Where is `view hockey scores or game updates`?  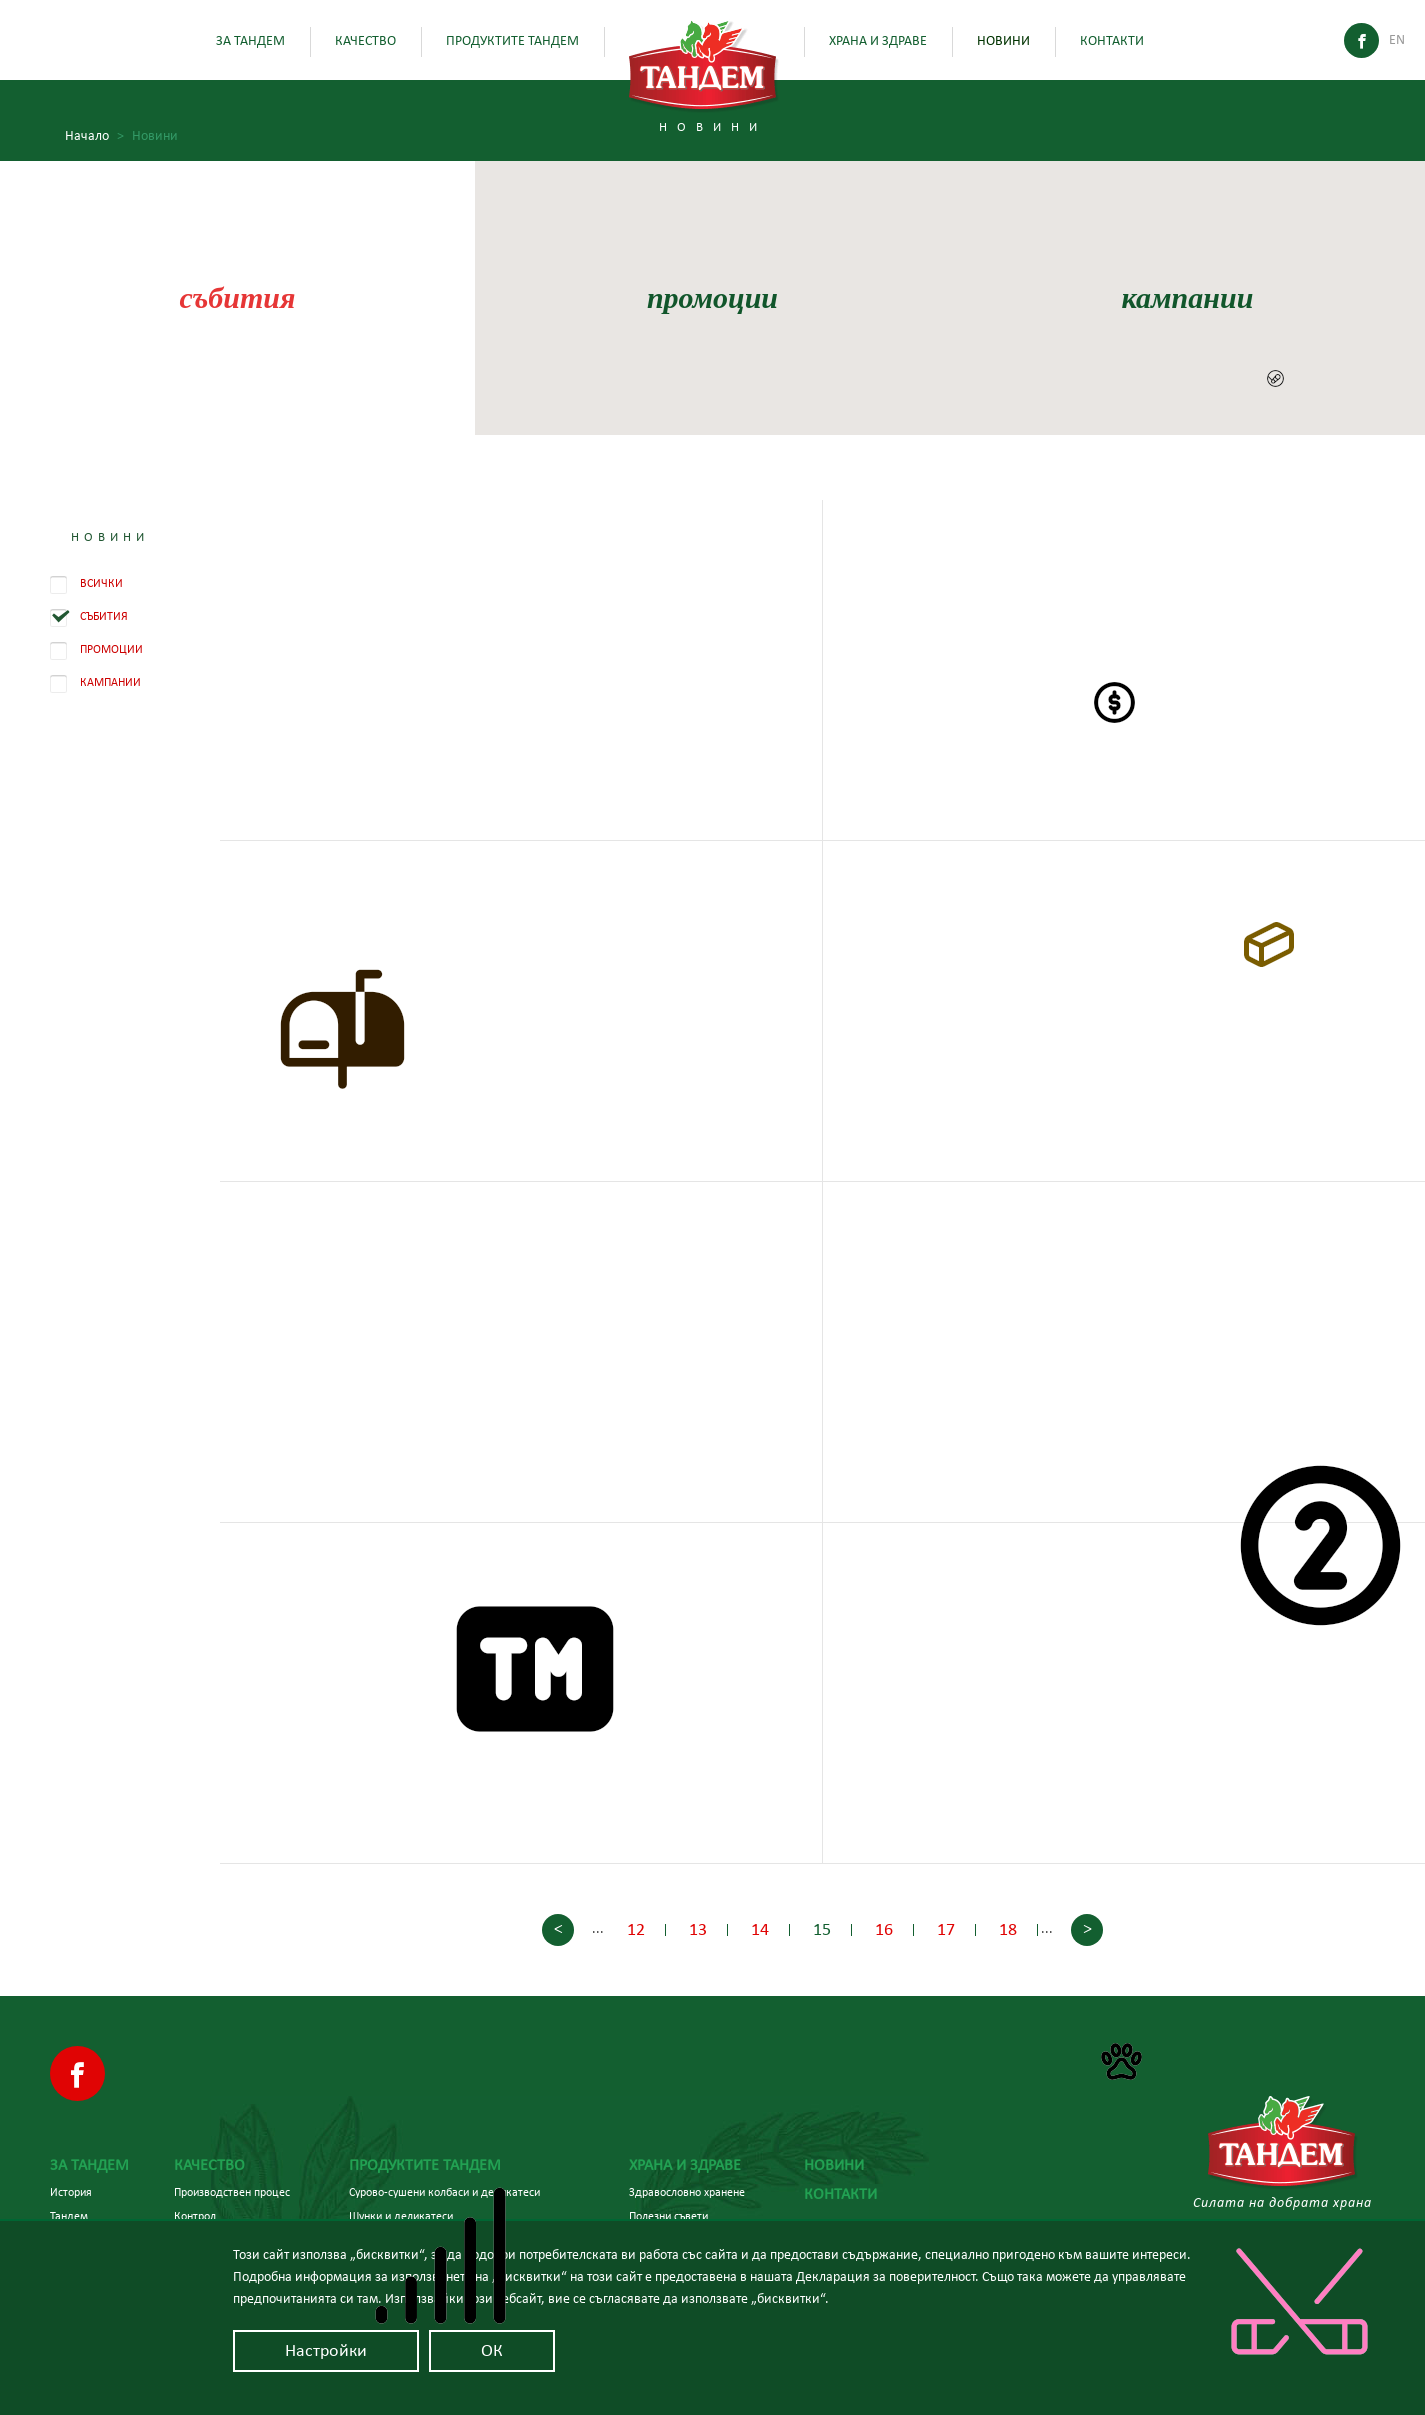
view hockey scores or game updates is located at coordinates (1299, 2301).